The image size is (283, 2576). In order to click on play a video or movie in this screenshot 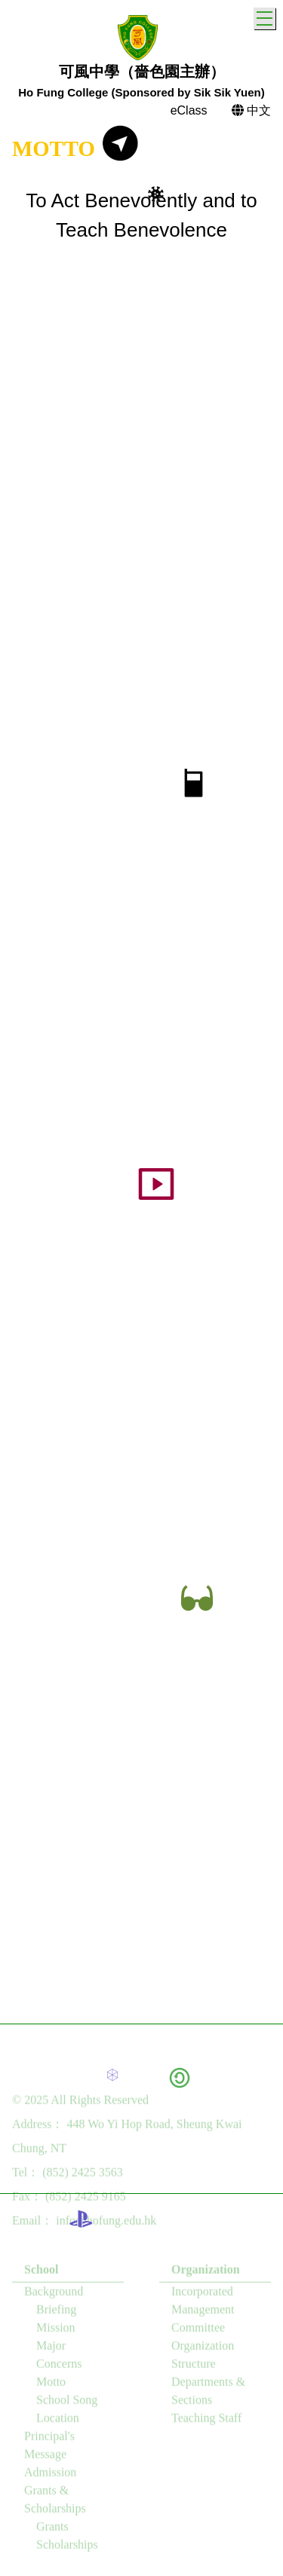, I will do `click(156, 1184)`.